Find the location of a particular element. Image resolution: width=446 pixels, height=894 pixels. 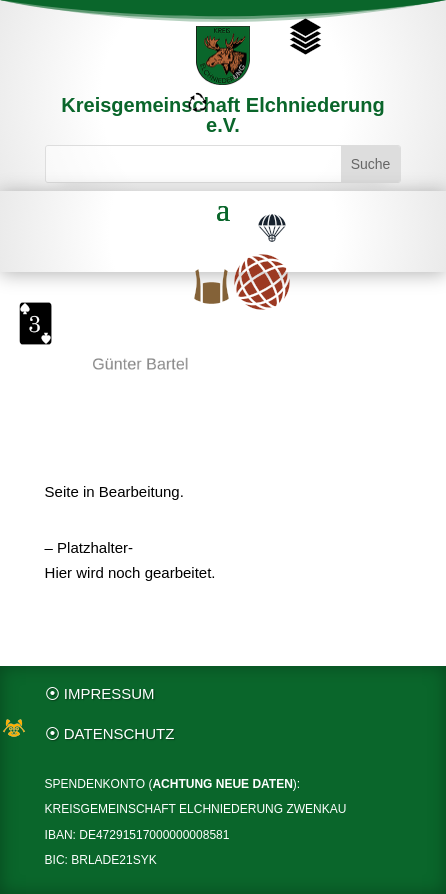

view layers or stacked elements is located at coordinates (305, 36).